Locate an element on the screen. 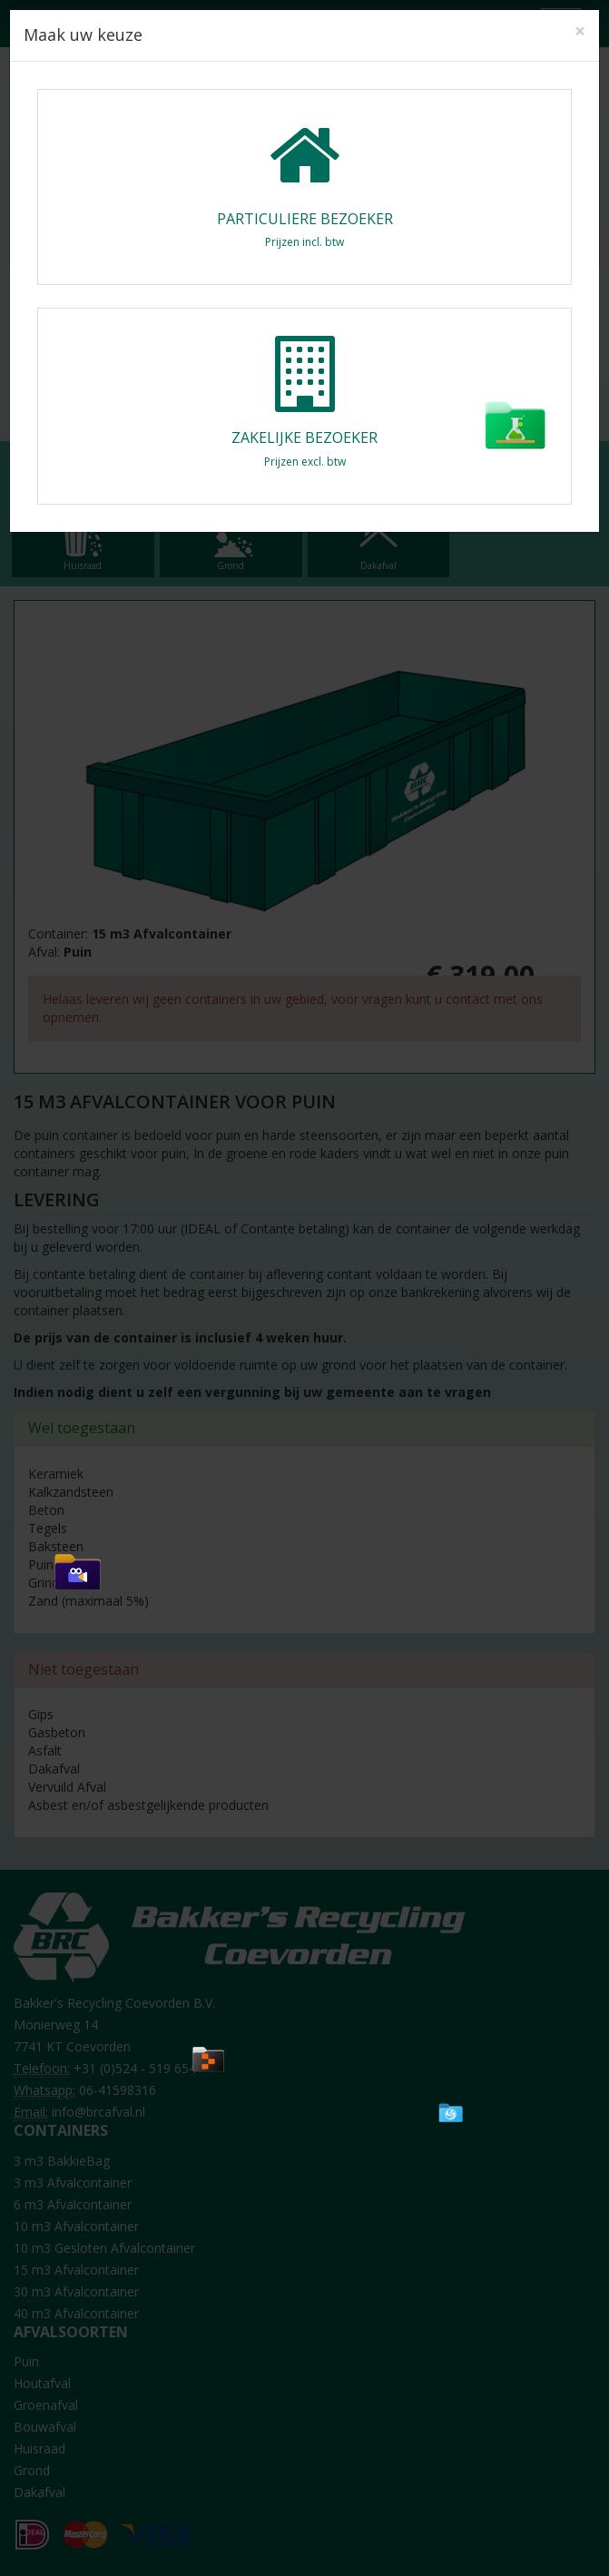 This screenshot has height=2576, width=609. open chemistry course materials folder is located at coordinates (515, 427).